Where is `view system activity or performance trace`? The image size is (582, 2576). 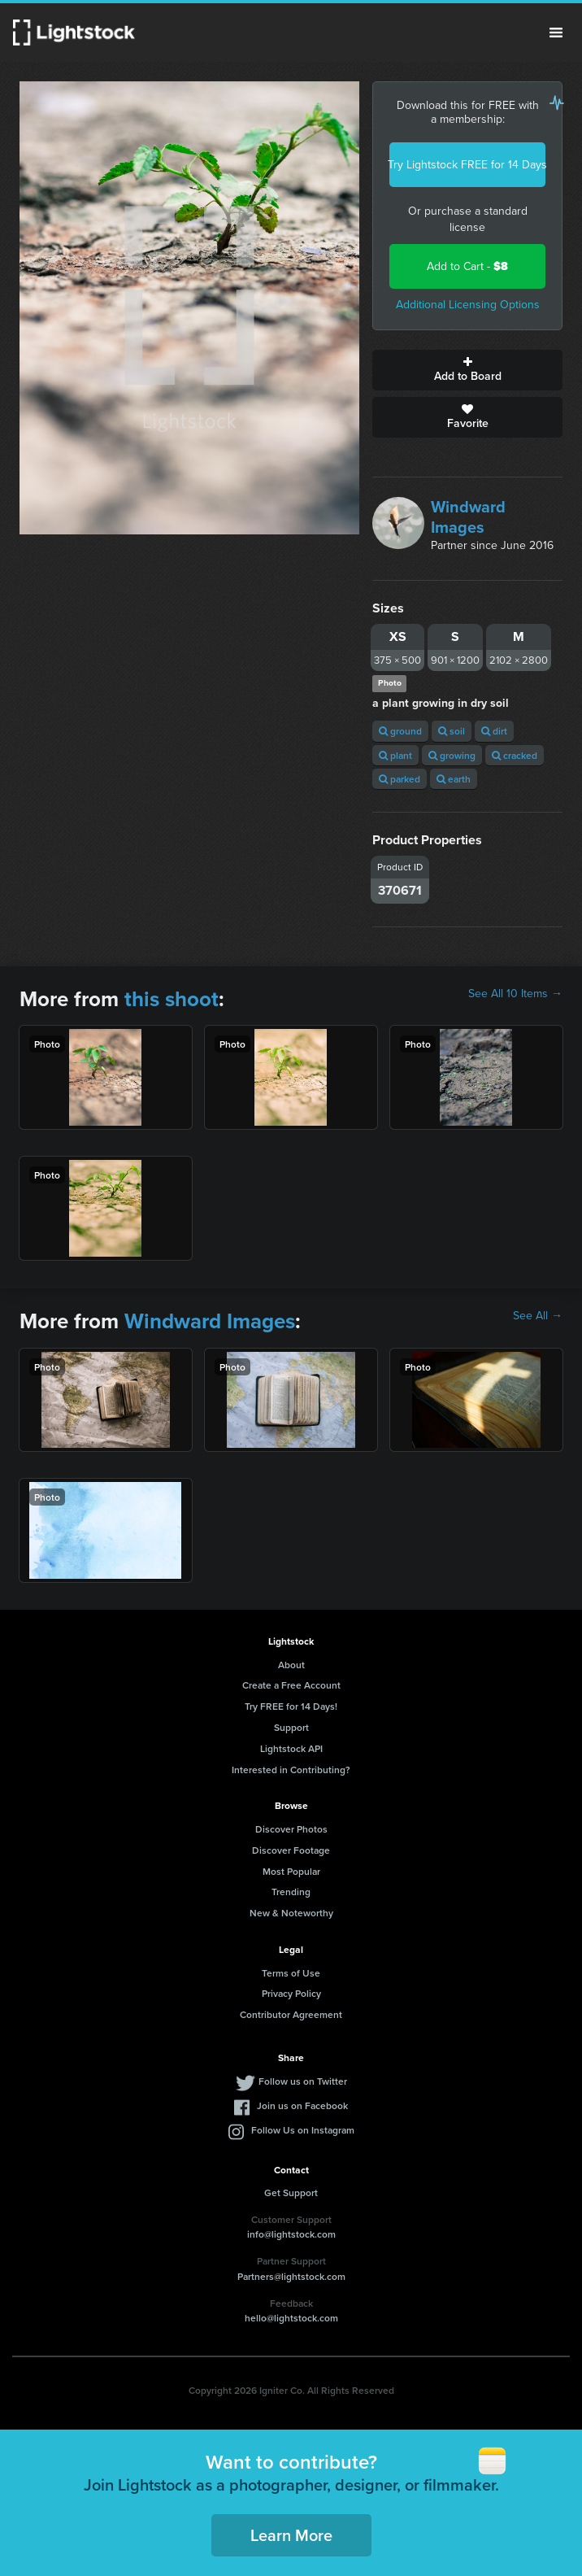
view system activity or performance trace is located at coordinates (557, 102).